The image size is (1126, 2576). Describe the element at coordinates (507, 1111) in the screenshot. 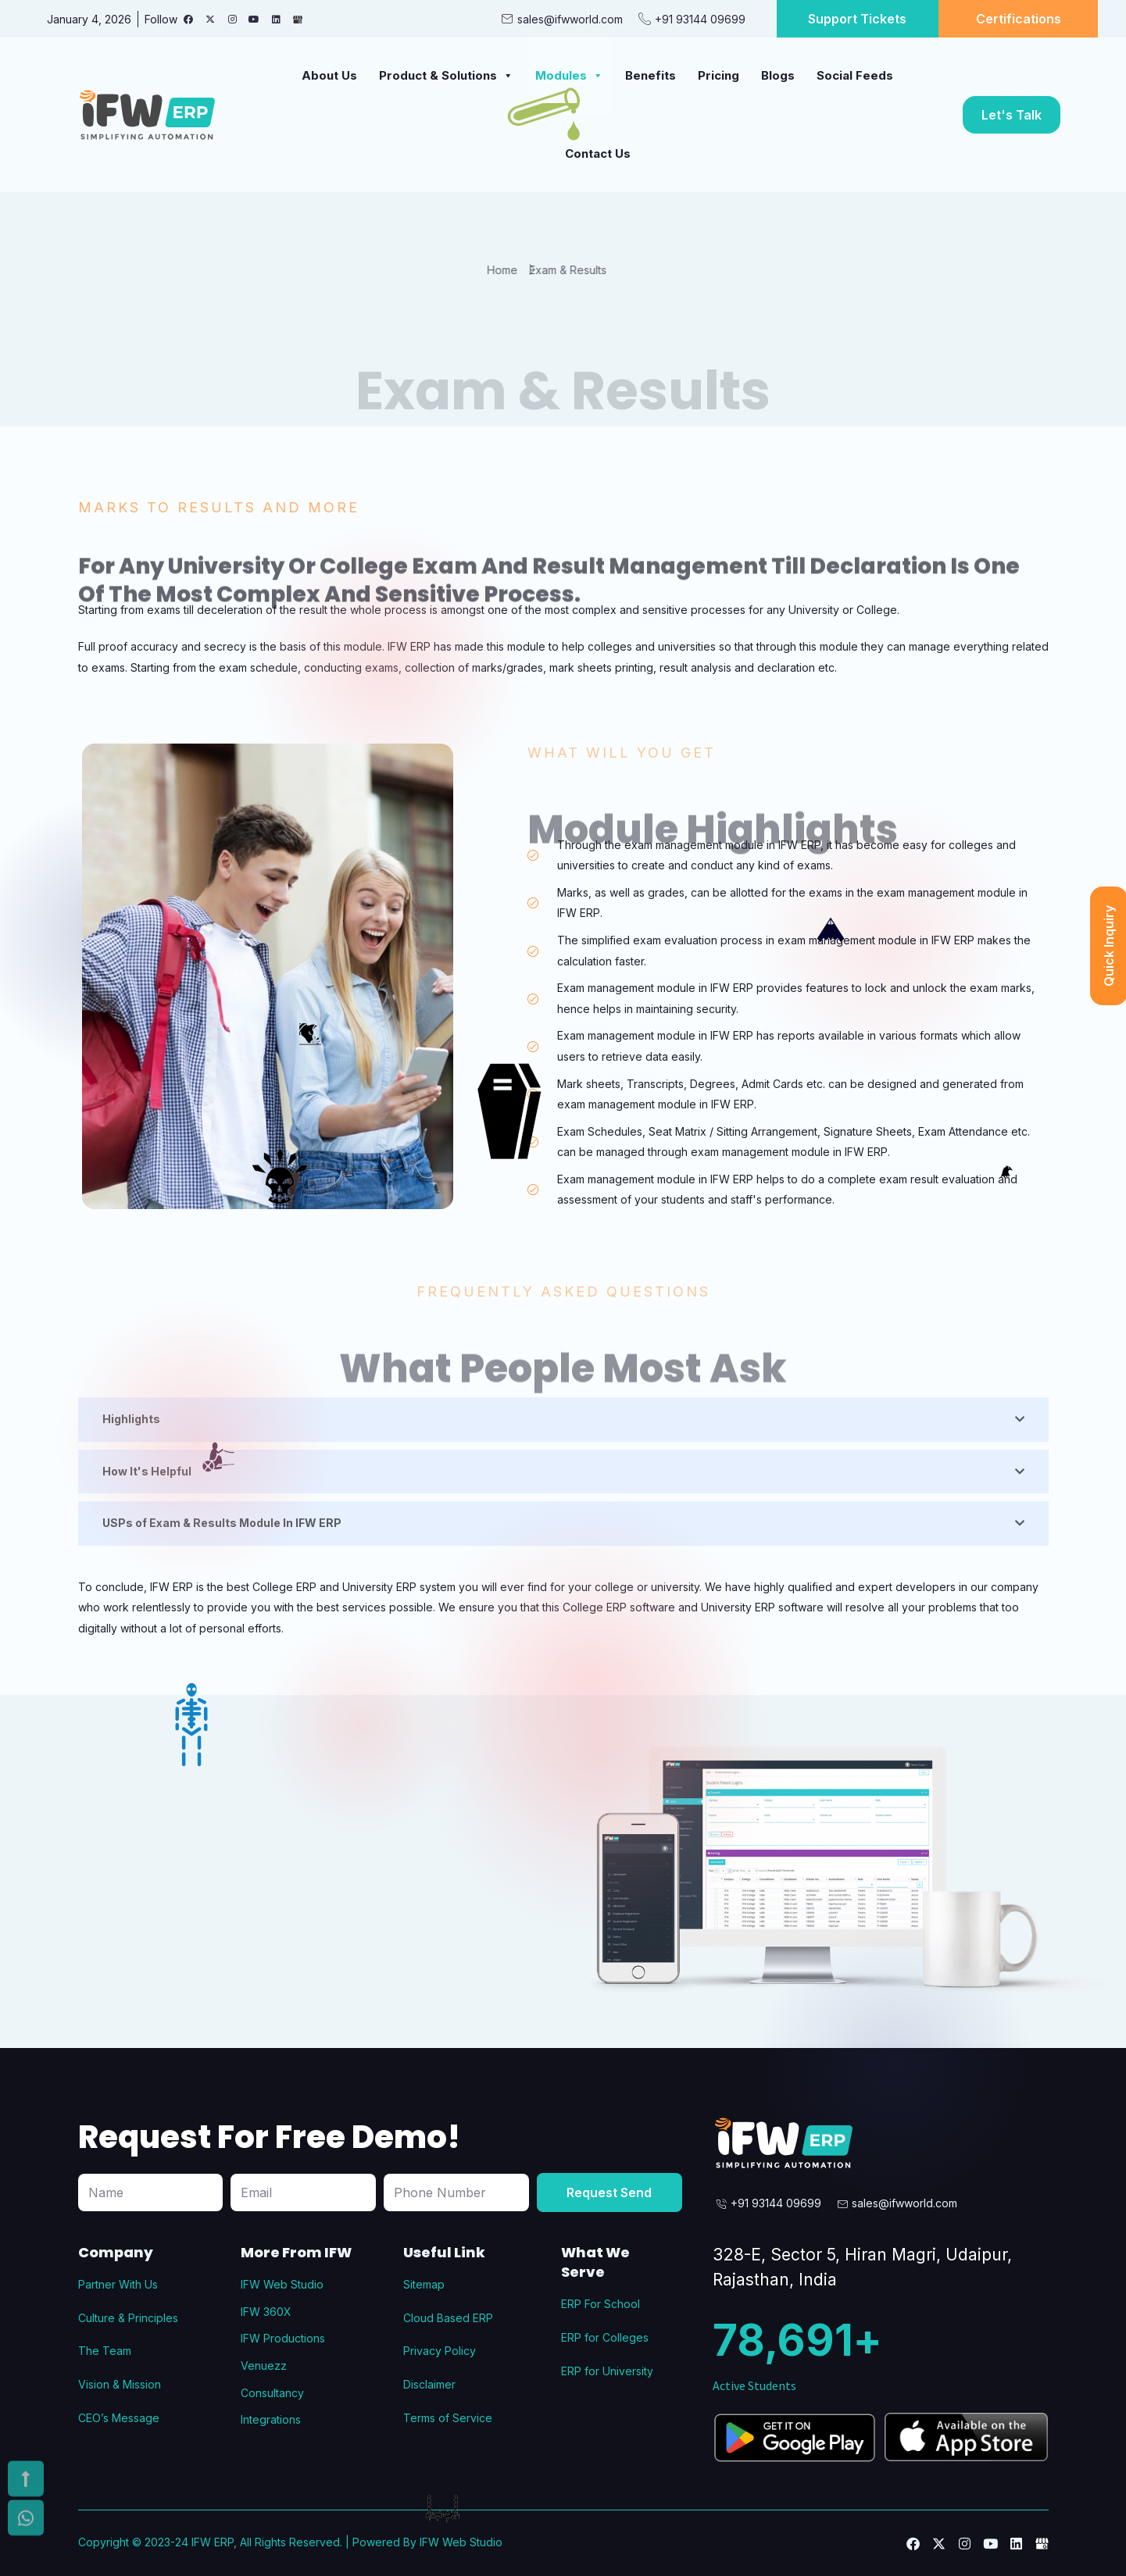

I see `indicates death or game over state` at that location.